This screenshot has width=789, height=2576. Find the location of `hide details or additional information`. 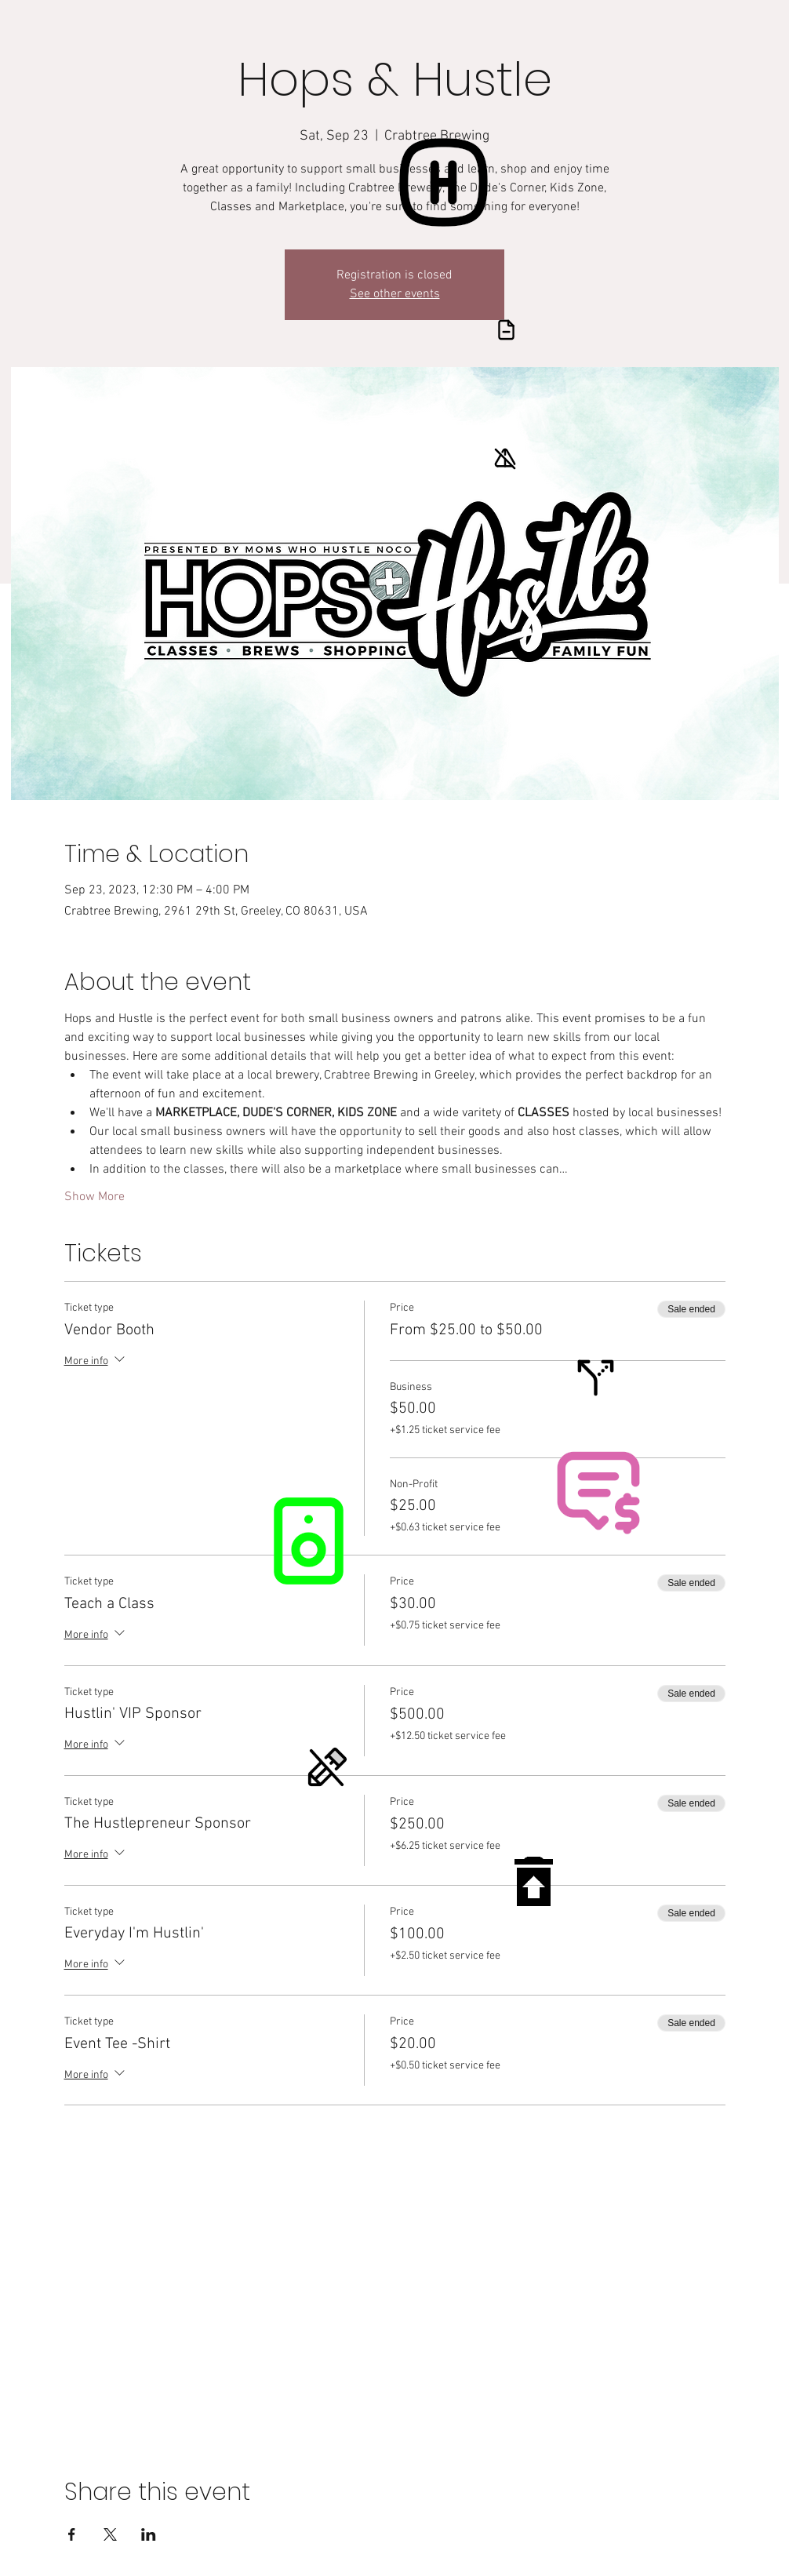

hide details or additional information is located at coordinates (505, 459).